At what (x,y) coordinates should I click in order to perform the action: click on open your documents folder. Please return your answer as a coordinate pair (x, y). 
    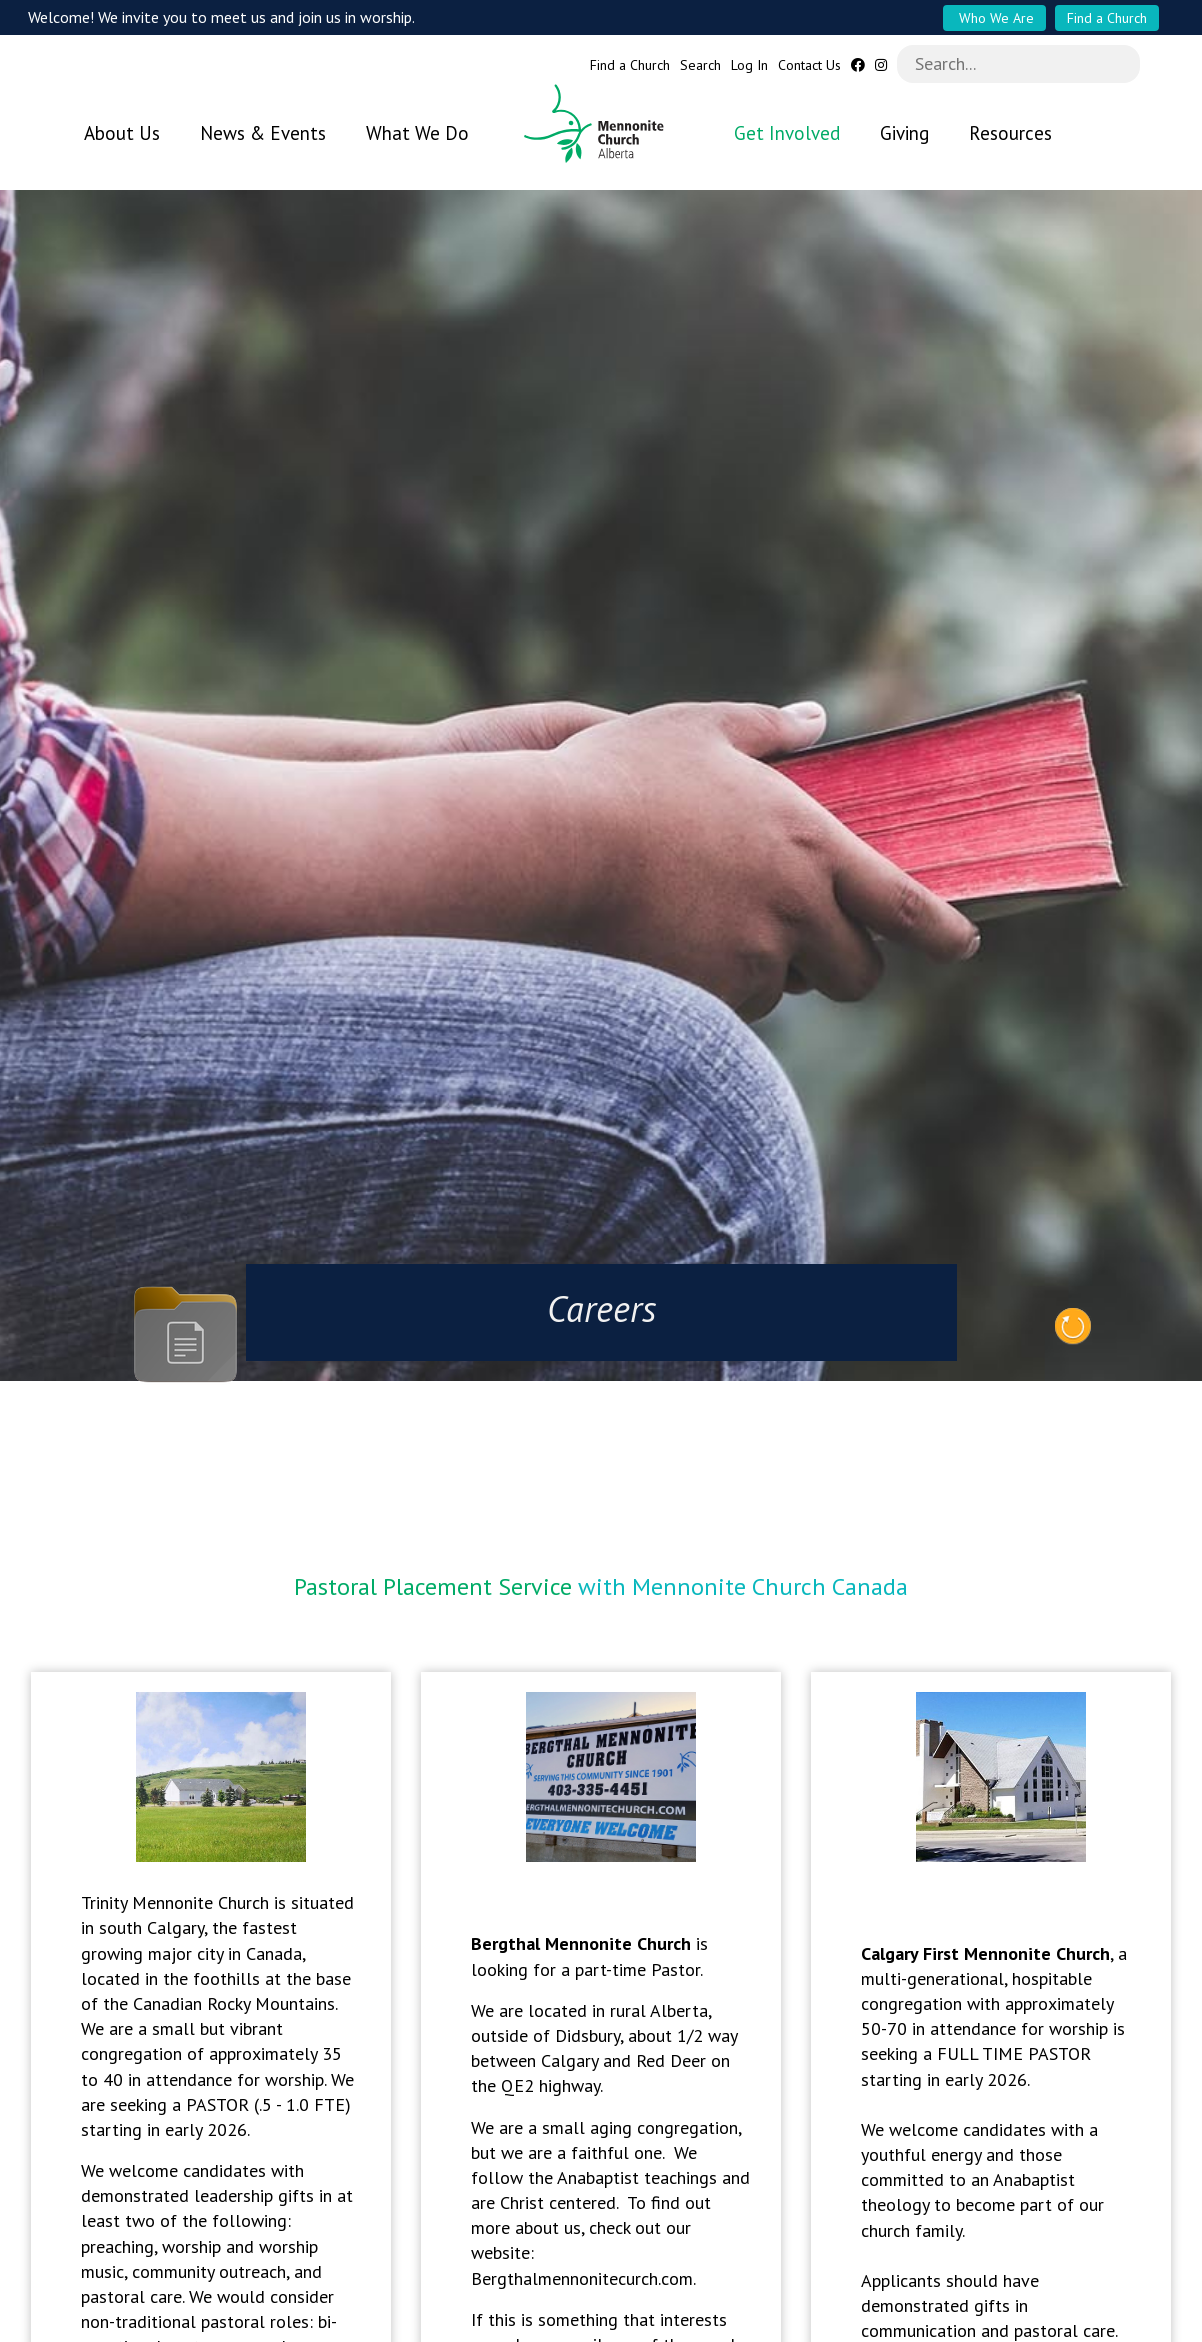
    Looking at the image, I should click on (185, 1334).